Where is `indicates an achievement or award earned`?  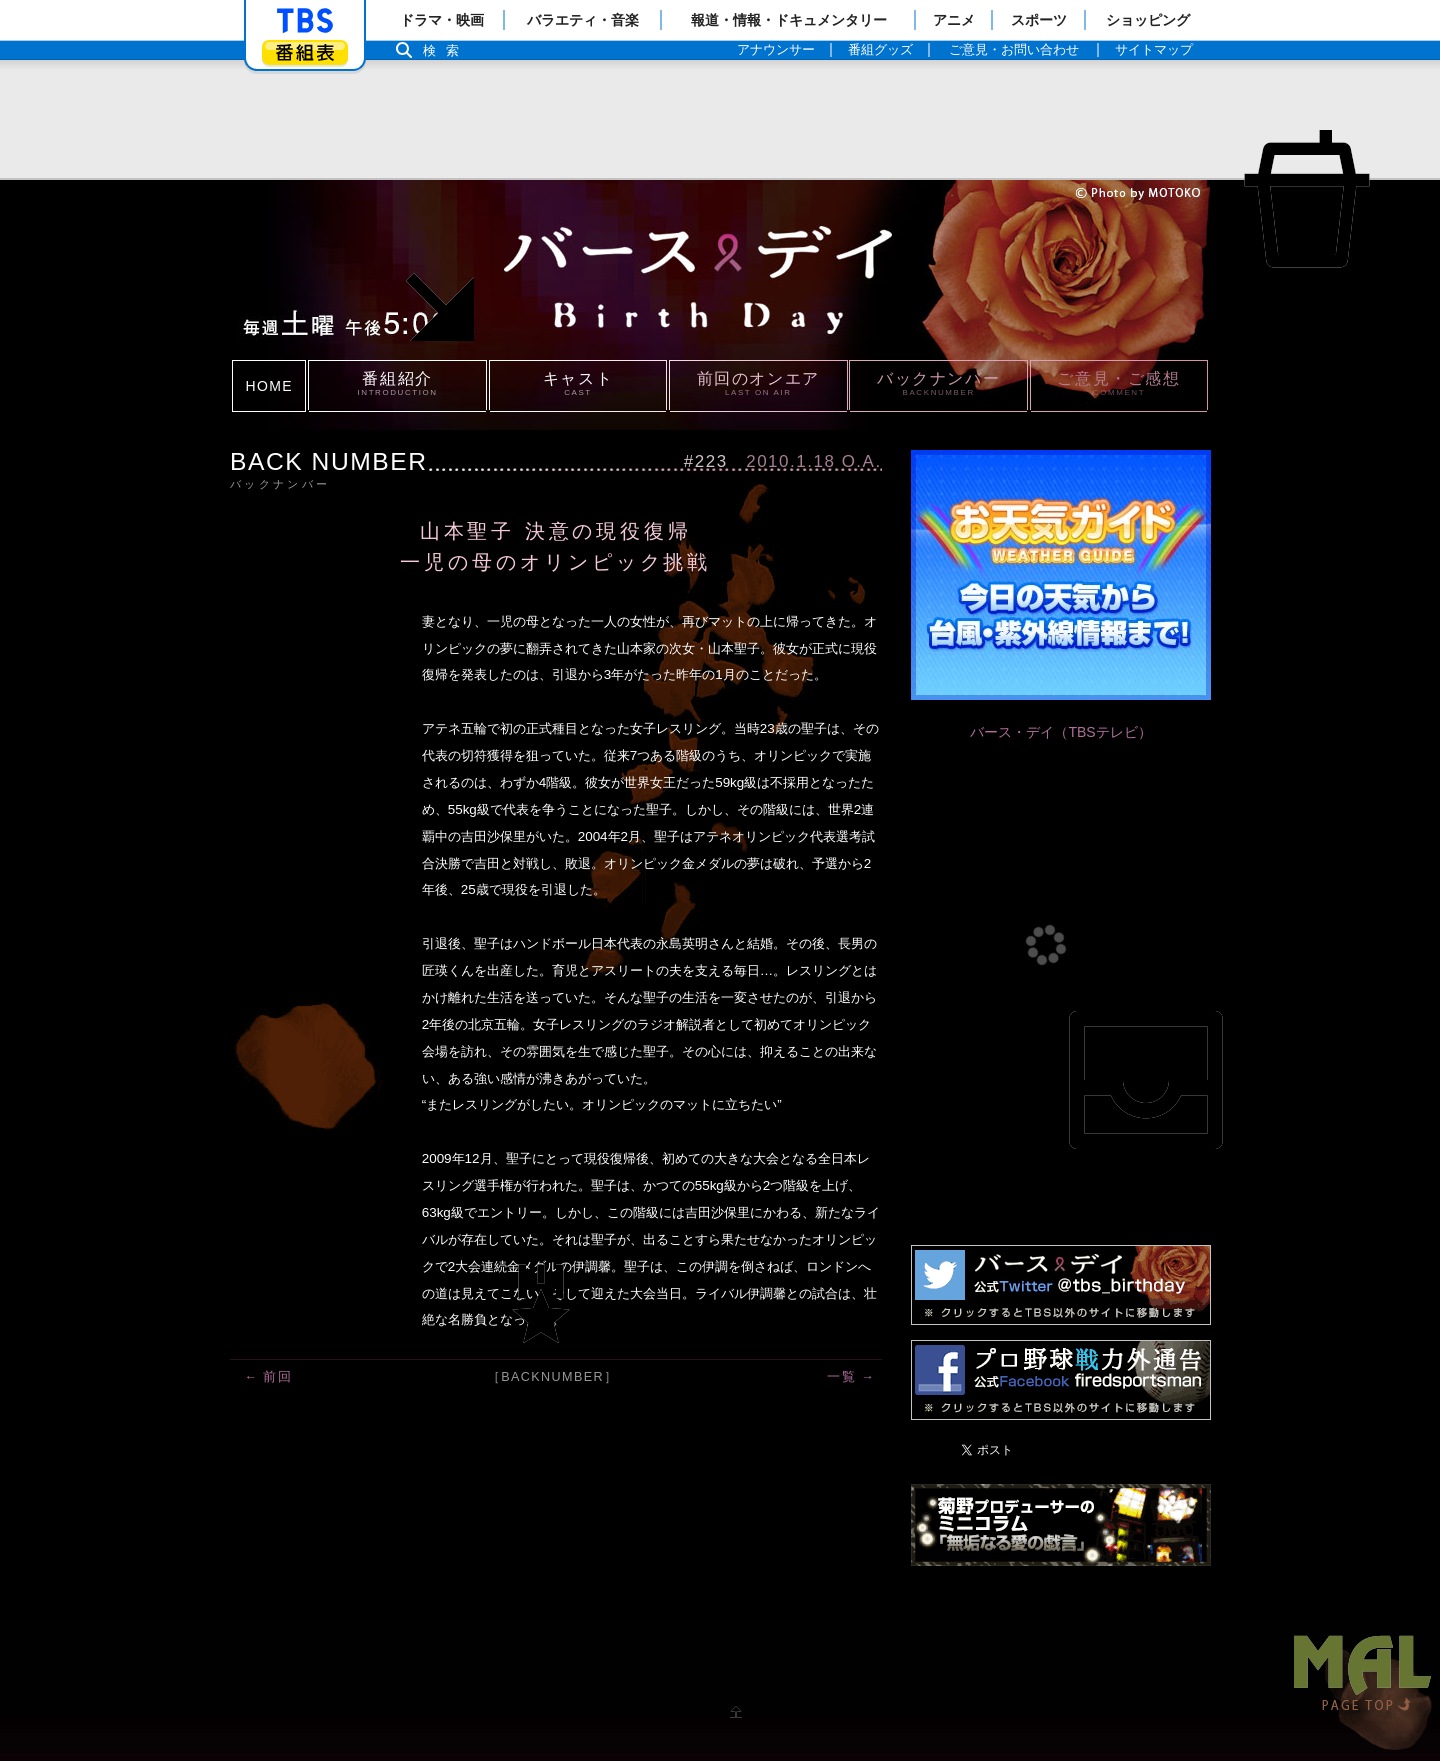
indicates an achievement or award earned is located at coordinates (541, 1302).